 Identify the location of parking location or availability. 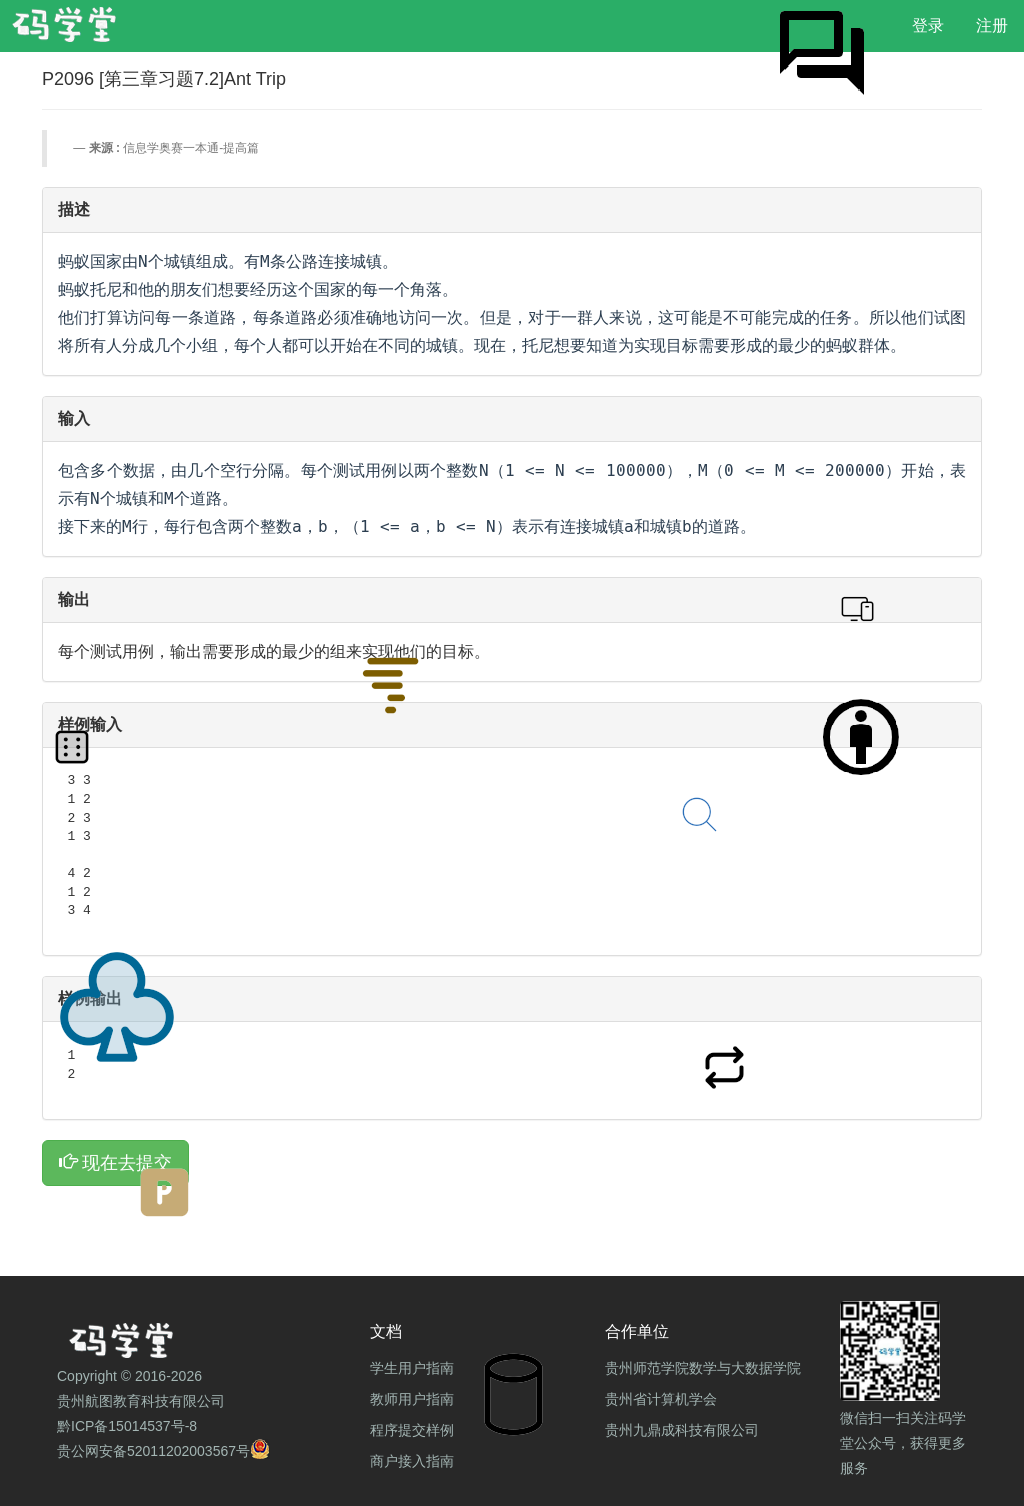
(164, 1192).